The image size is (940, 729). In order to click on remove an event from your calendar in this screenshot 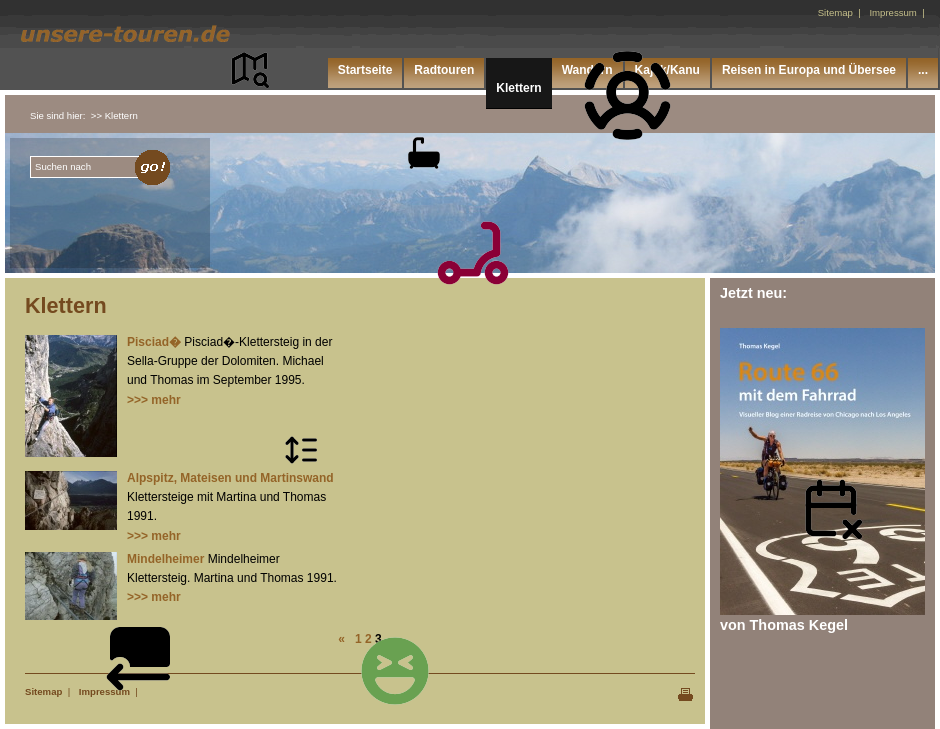, I will do `click(831, 508)`.